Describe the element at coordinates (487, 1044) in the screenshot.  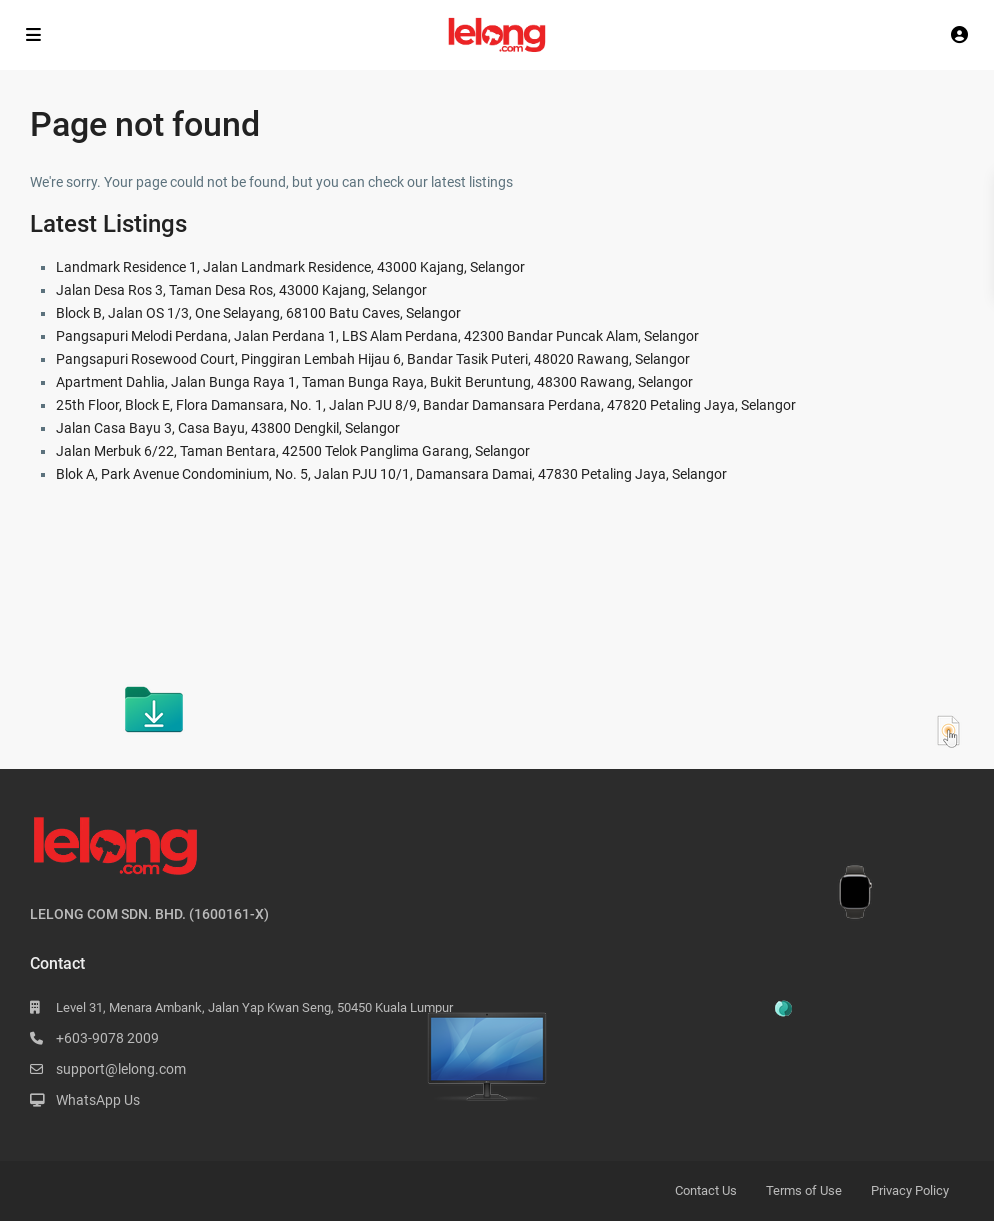
I see `display settings for connected monitor` at that location.